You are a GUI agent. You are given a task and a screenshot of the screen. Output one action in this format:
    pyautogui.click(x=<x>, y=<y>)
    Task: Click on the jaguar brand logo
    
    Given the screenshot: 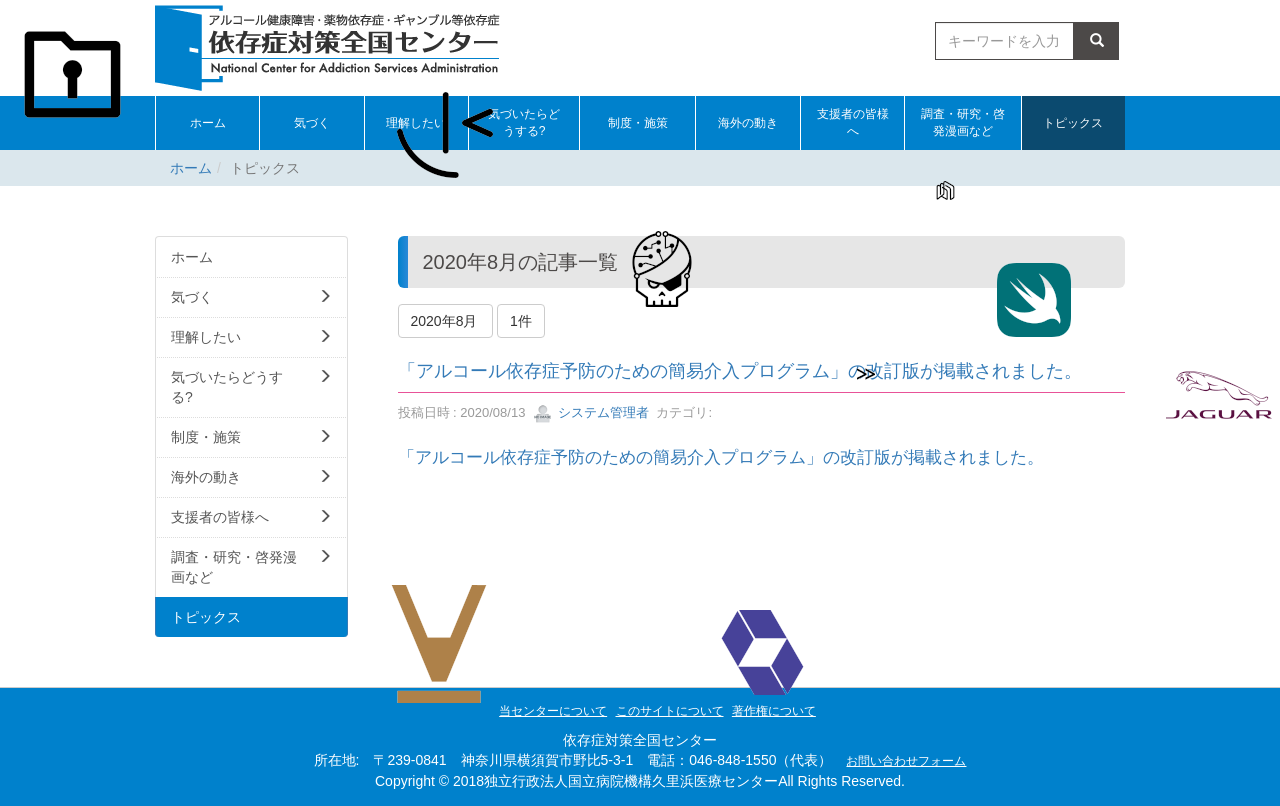 What is the action you would take?
    pyautogui.click(x=1219, y=395)
    